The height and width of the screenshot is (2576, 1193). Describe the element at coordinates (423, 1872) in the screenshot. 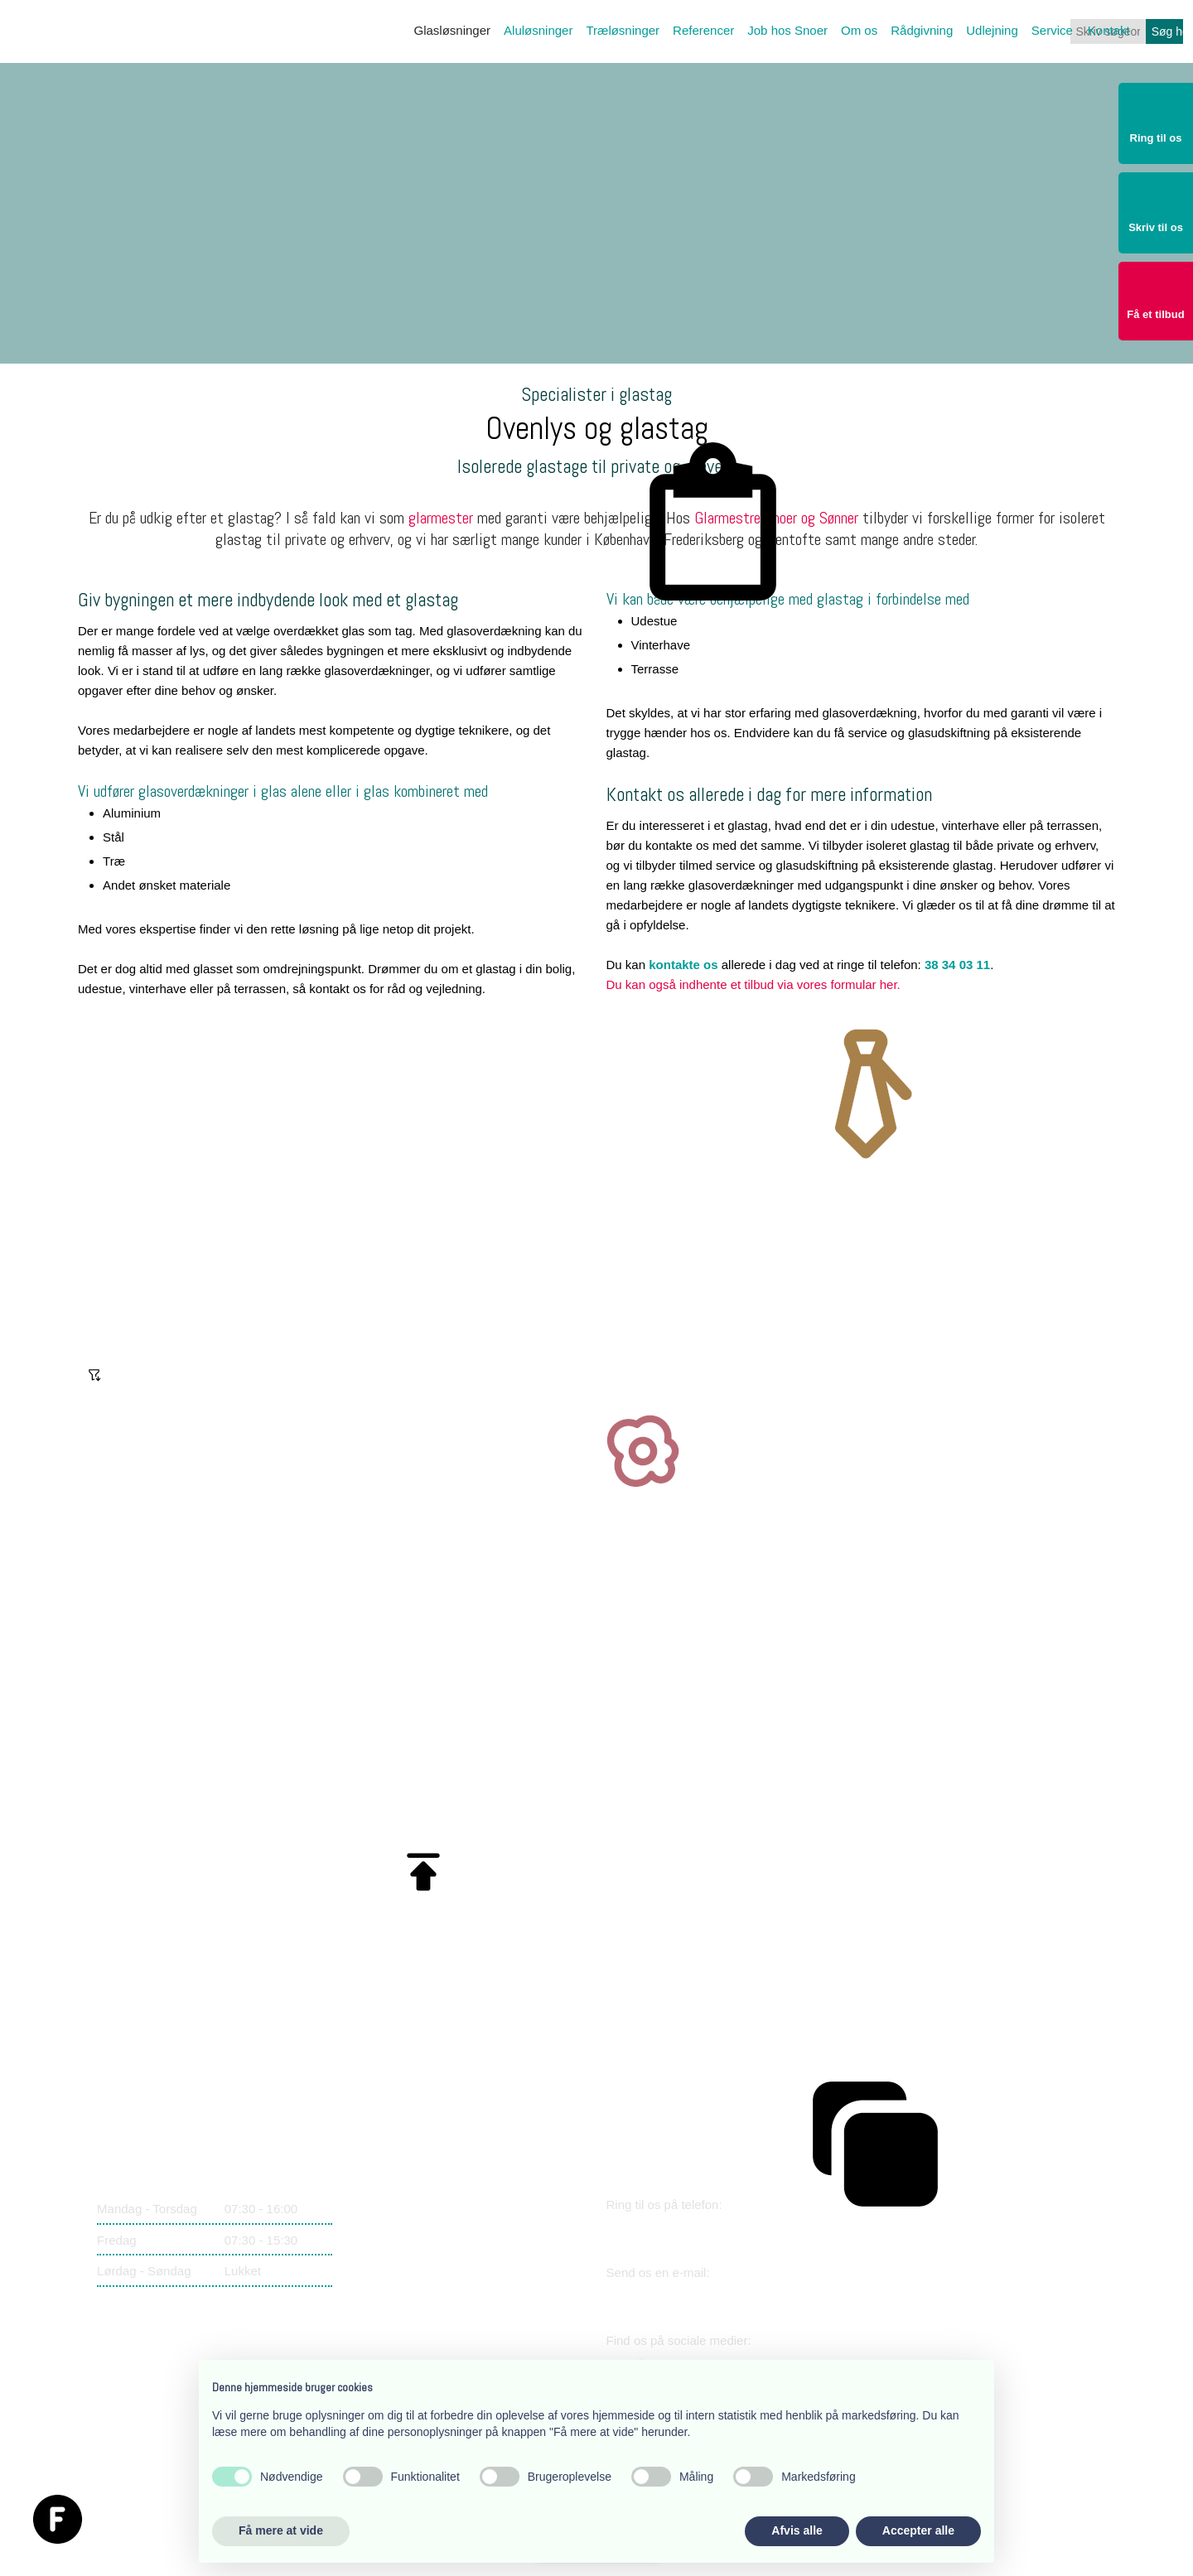

I see `publish or upload content` at that location.